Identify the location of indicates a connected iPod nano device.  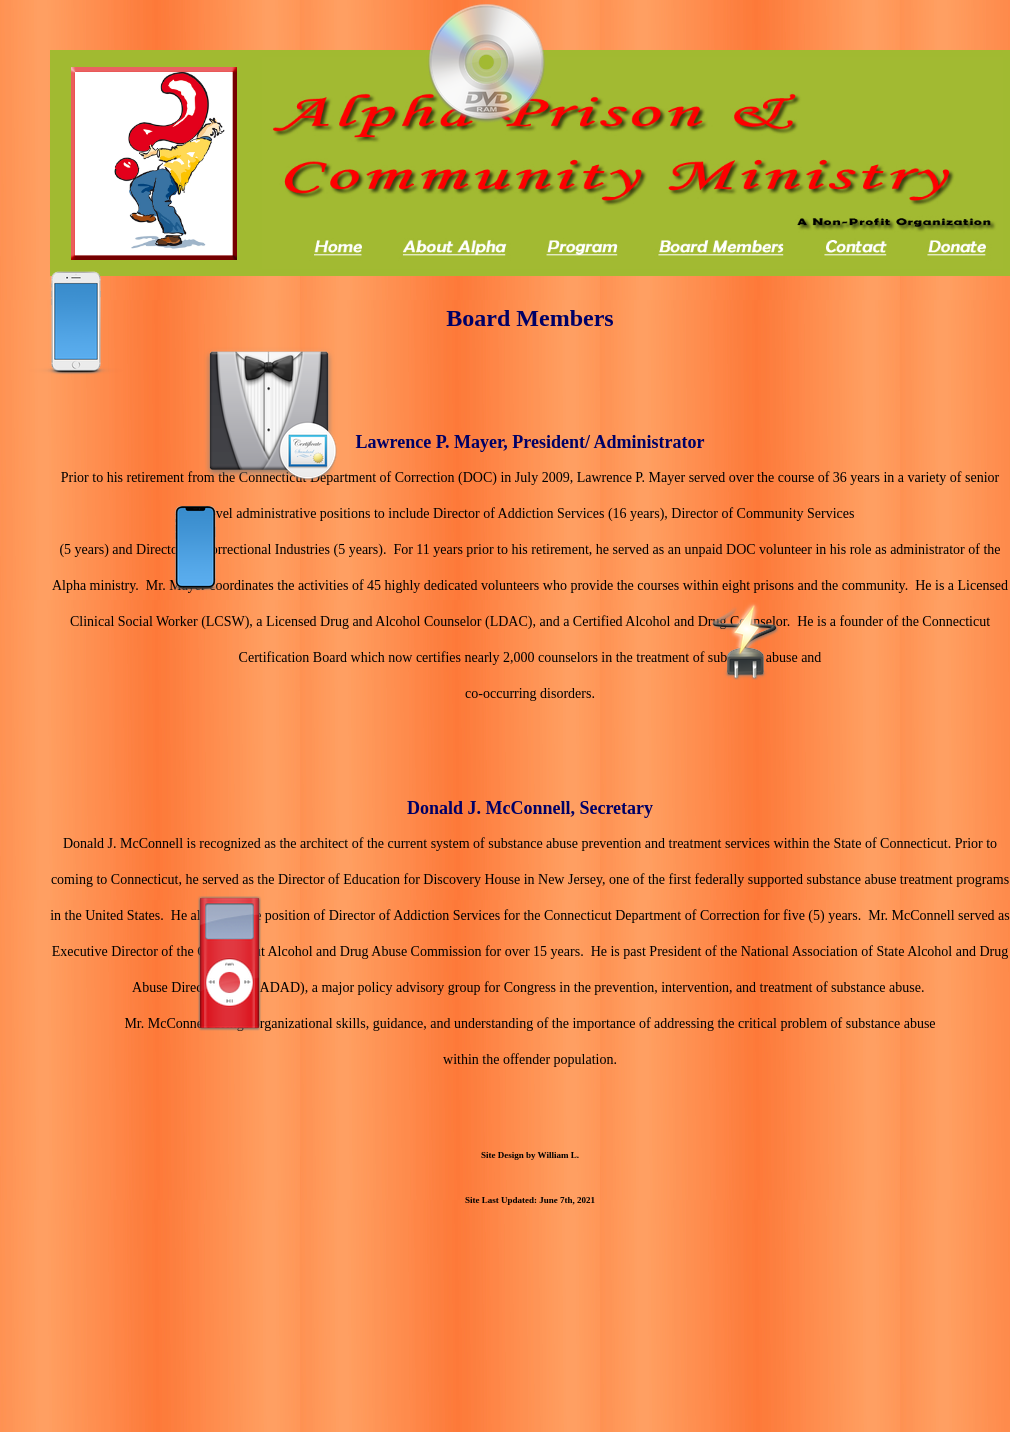
(229, 963).